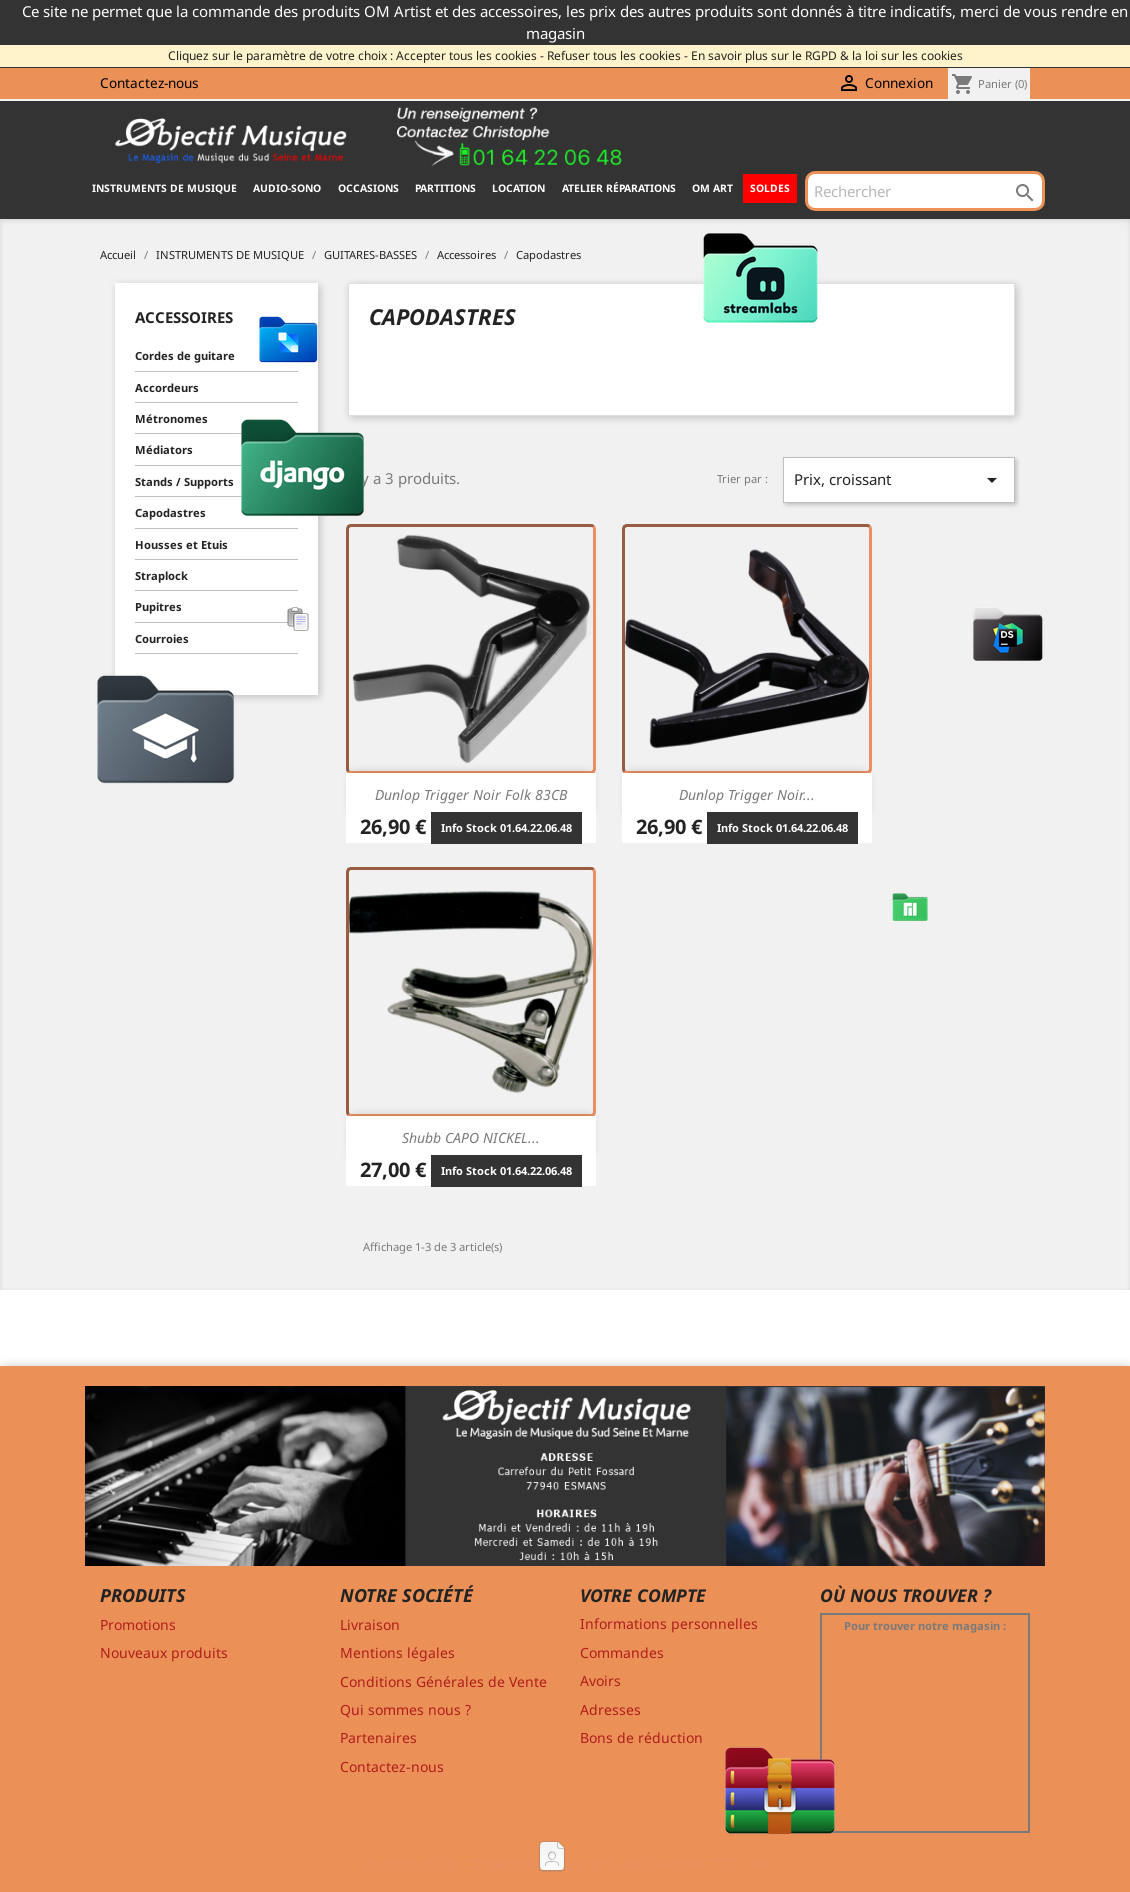 The height and width of the screenshot is (1892, 1130). Describe the element at coordinates (165, 733) in the screenshot. I see `open education or coursework folder` at that location.